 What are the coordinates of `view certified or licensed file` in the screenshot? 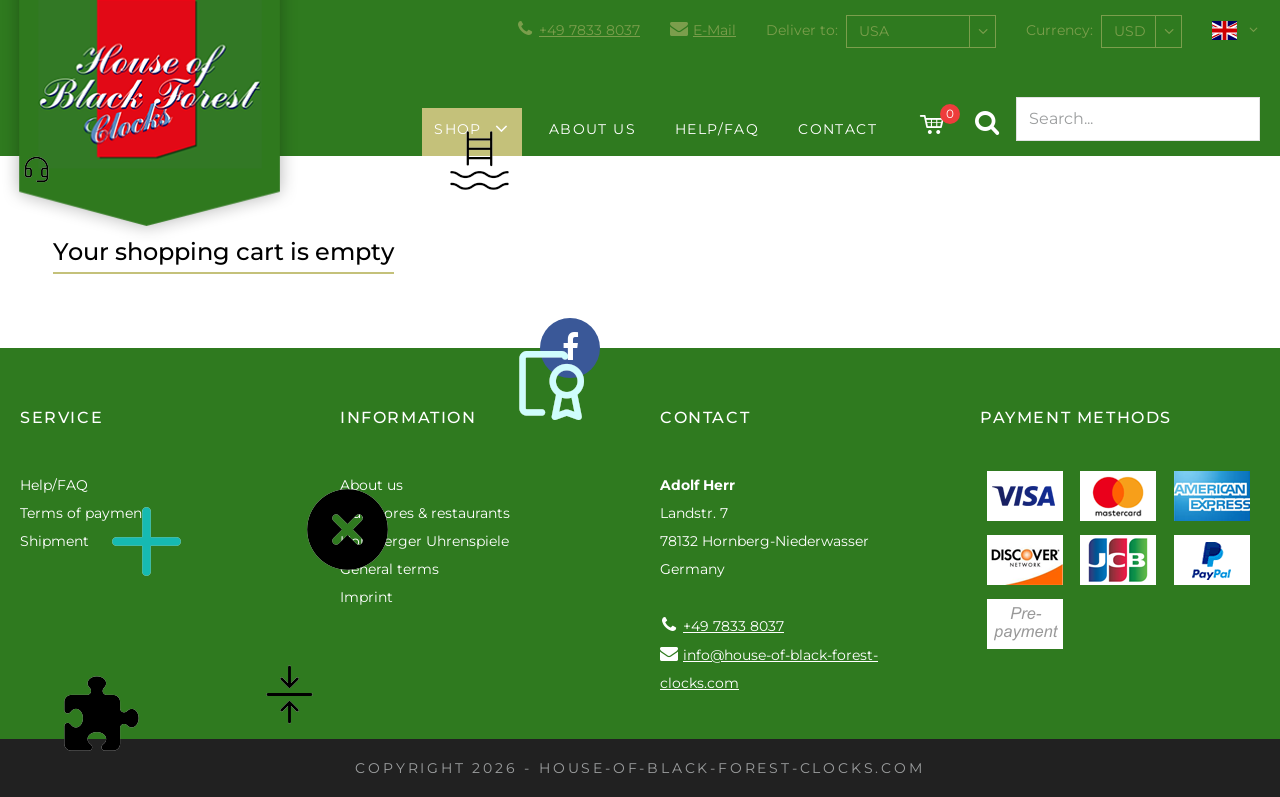 It's located at (549, 385).